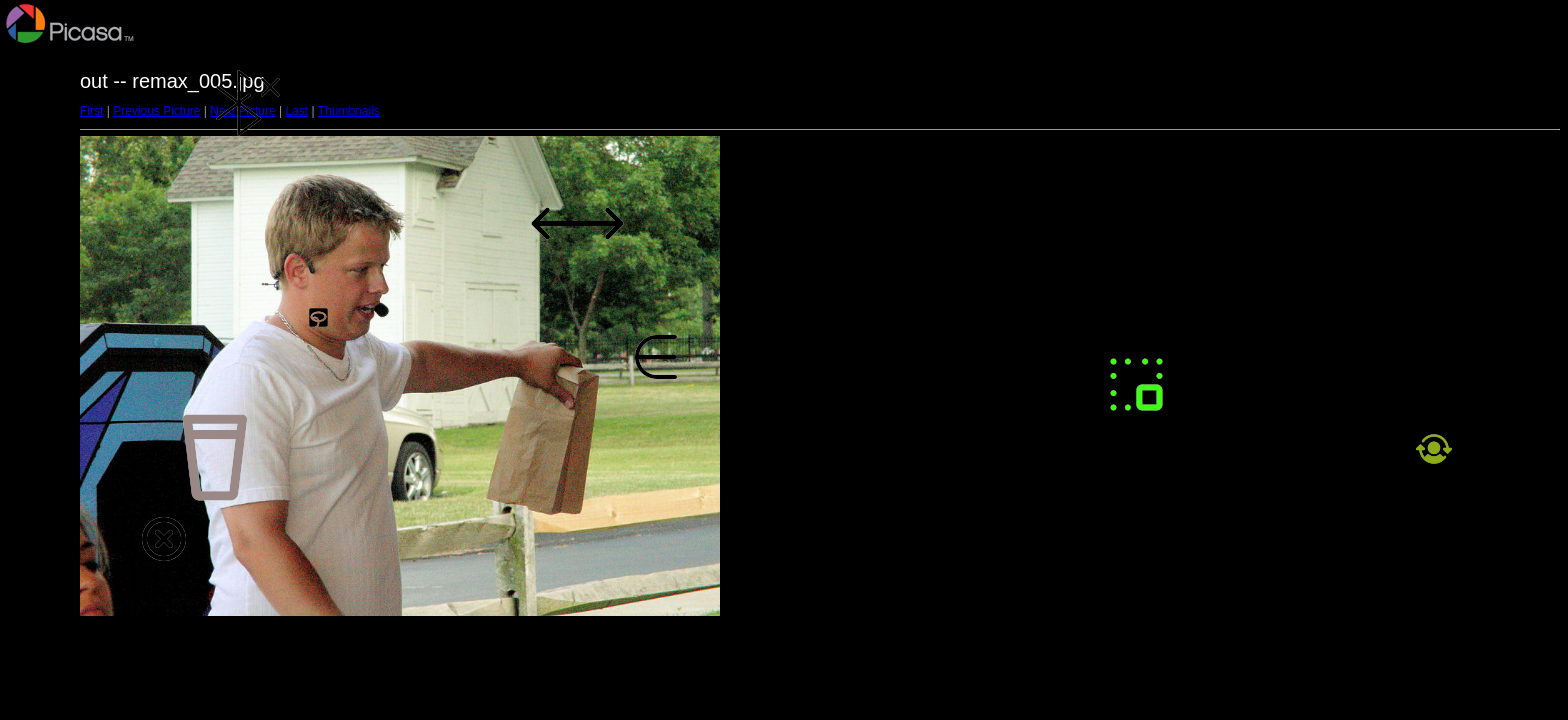 This screenshot has width=1568, height=720. I want to click on indicates set membership in mathematical notation, so click(657, 357).